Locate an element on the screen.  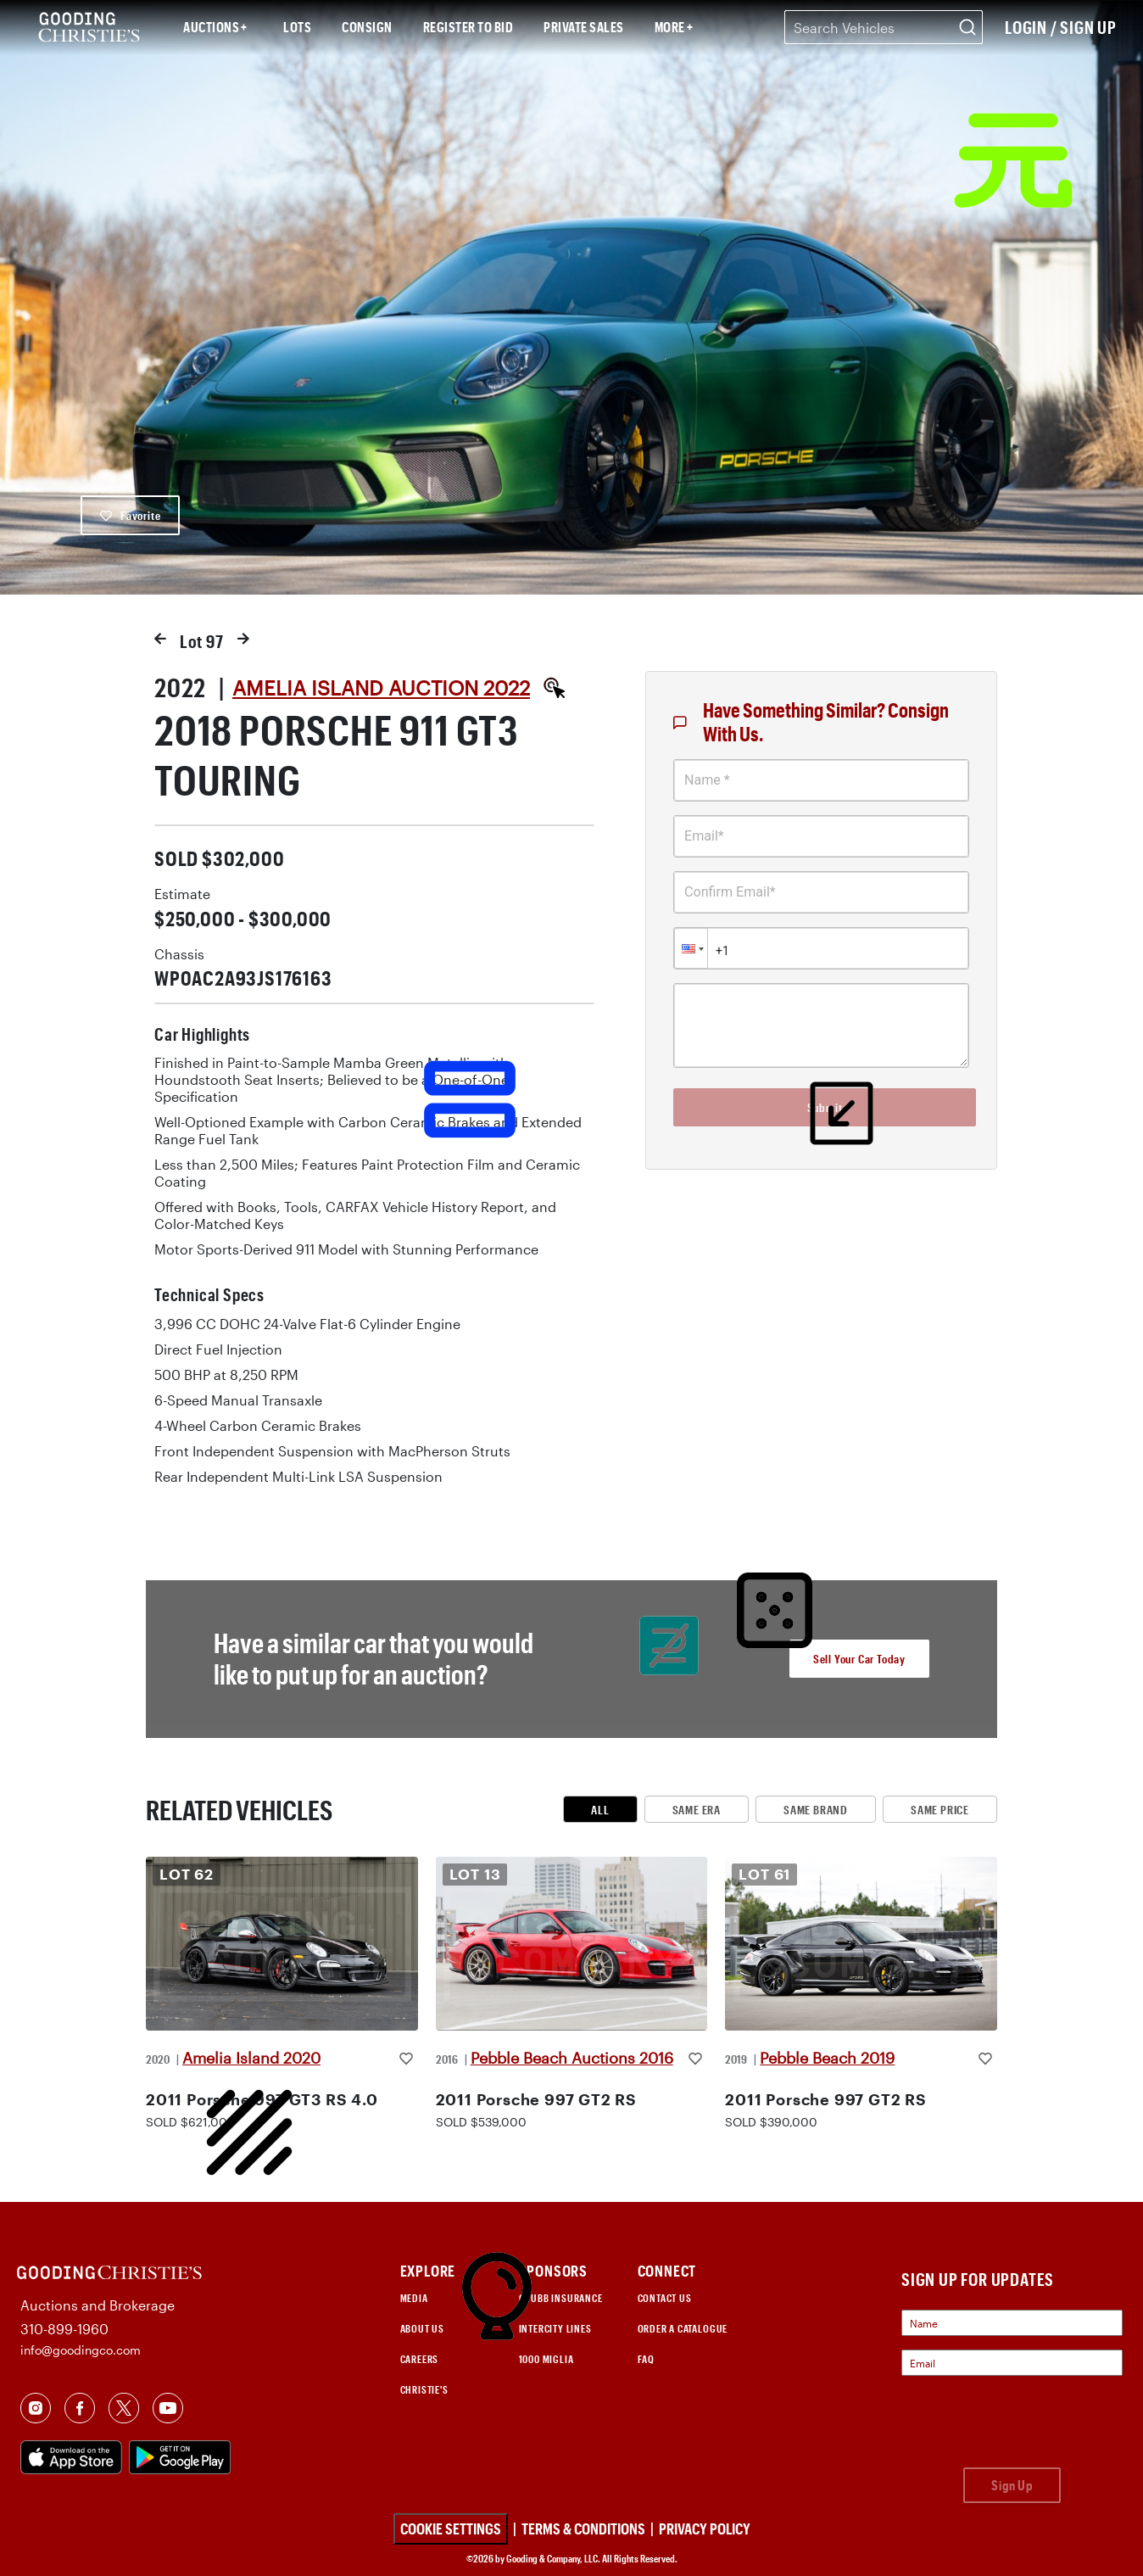
move content to bottom-left corner is located at coordinates (841, 1113).